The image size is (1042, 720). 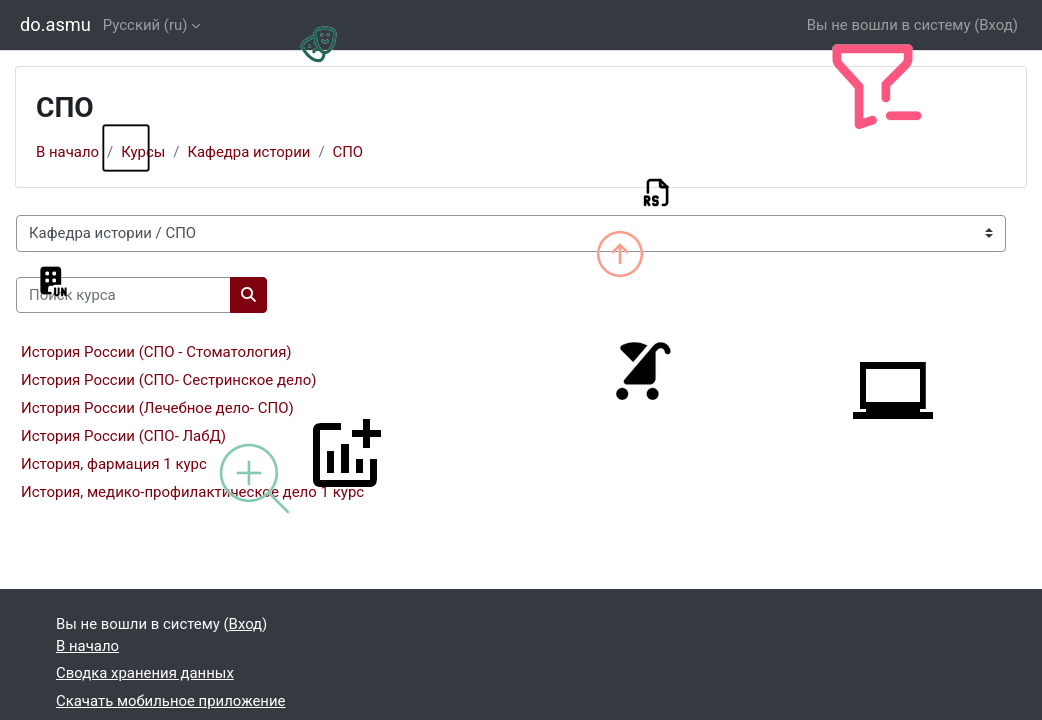 What do you see at coordinates (640, 369) in the screenshot?
I see `indicates stroller-friendly or family amenities available` at bounding box center [640, 369].